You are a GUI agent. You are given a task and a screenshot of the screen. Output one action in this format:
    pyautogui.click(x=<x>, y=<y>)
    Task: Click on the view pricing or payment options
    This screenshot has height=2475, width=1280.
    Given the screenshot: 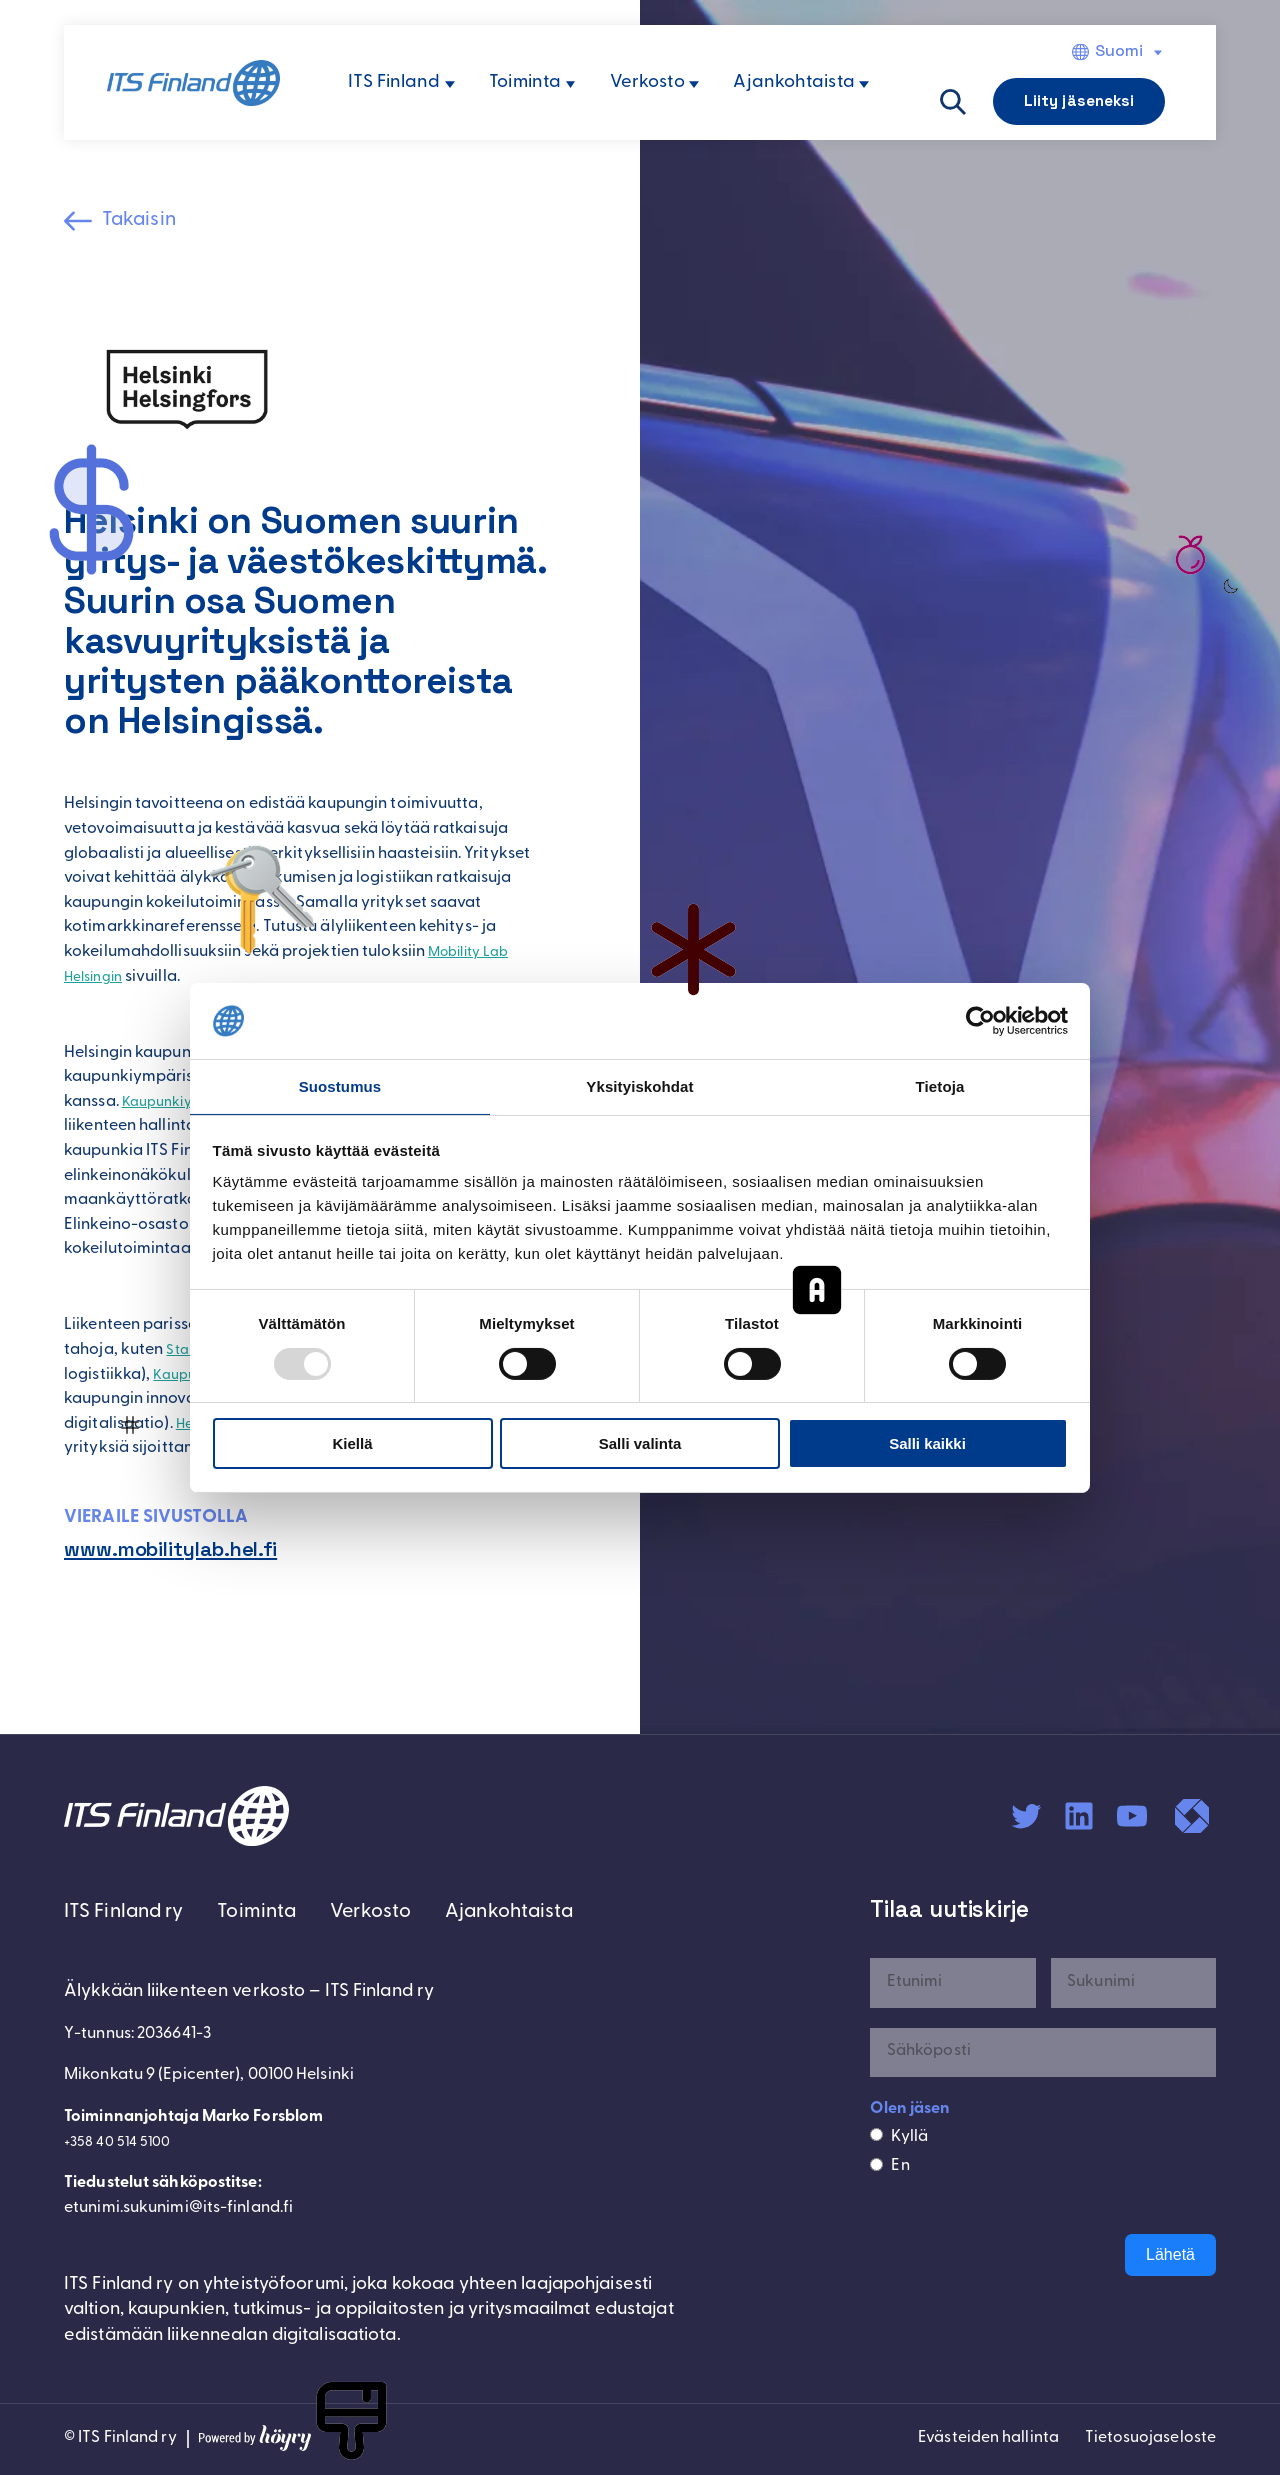 What is the action you would take?
    pyautogui.click(x=91, y=509)
    